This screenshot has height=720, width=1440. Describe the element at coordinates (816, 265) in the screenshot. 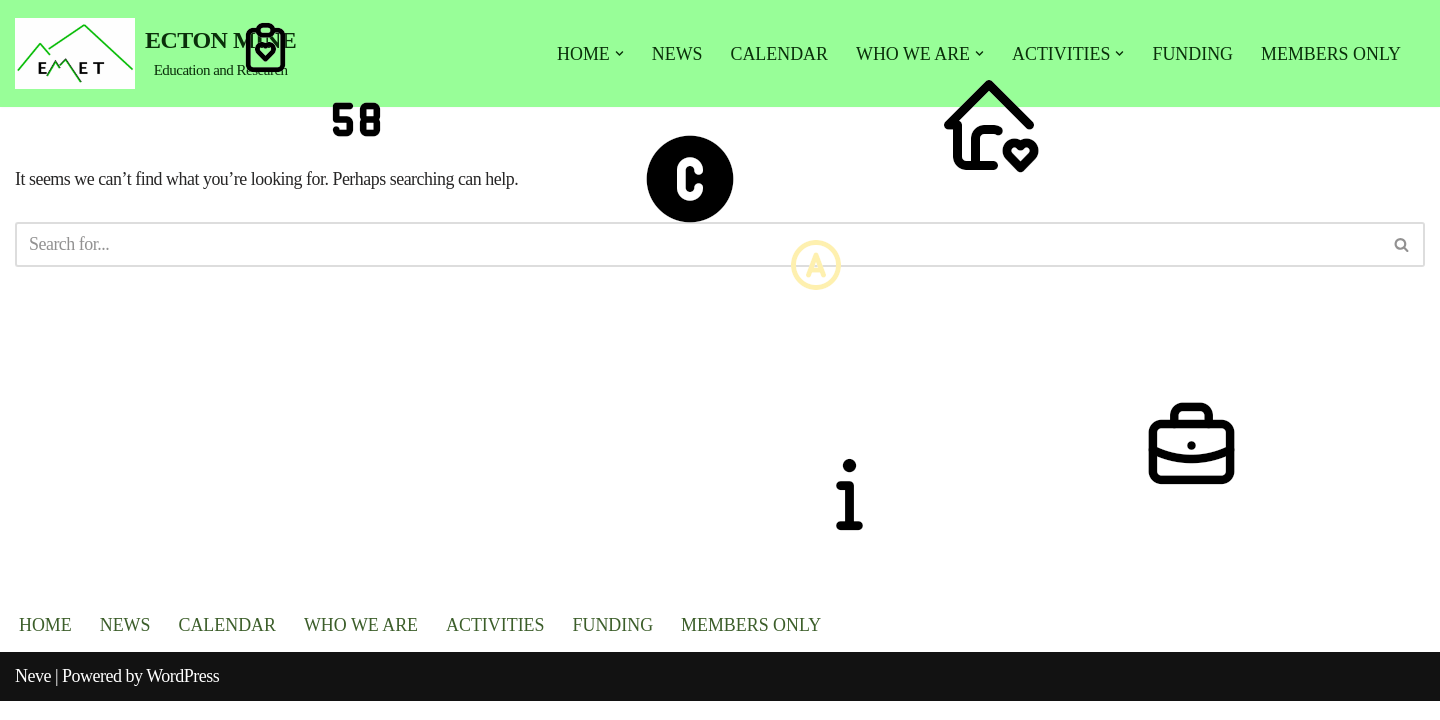

I see `xbox controller A button indicator` at that location.